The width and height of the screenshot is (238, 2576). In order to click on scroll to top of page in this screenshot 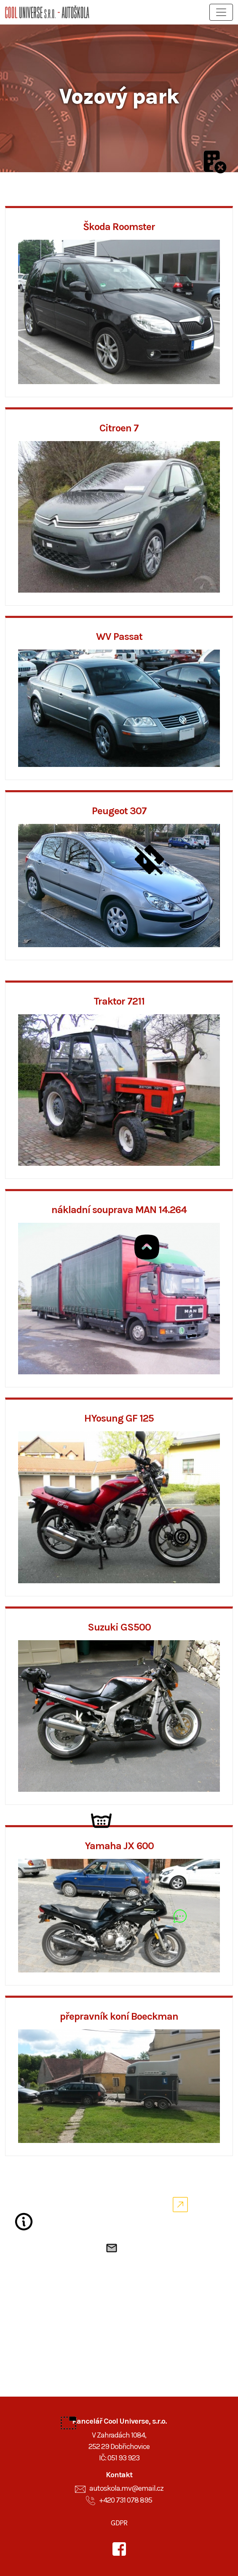, I will do `click(147, 1247)`.